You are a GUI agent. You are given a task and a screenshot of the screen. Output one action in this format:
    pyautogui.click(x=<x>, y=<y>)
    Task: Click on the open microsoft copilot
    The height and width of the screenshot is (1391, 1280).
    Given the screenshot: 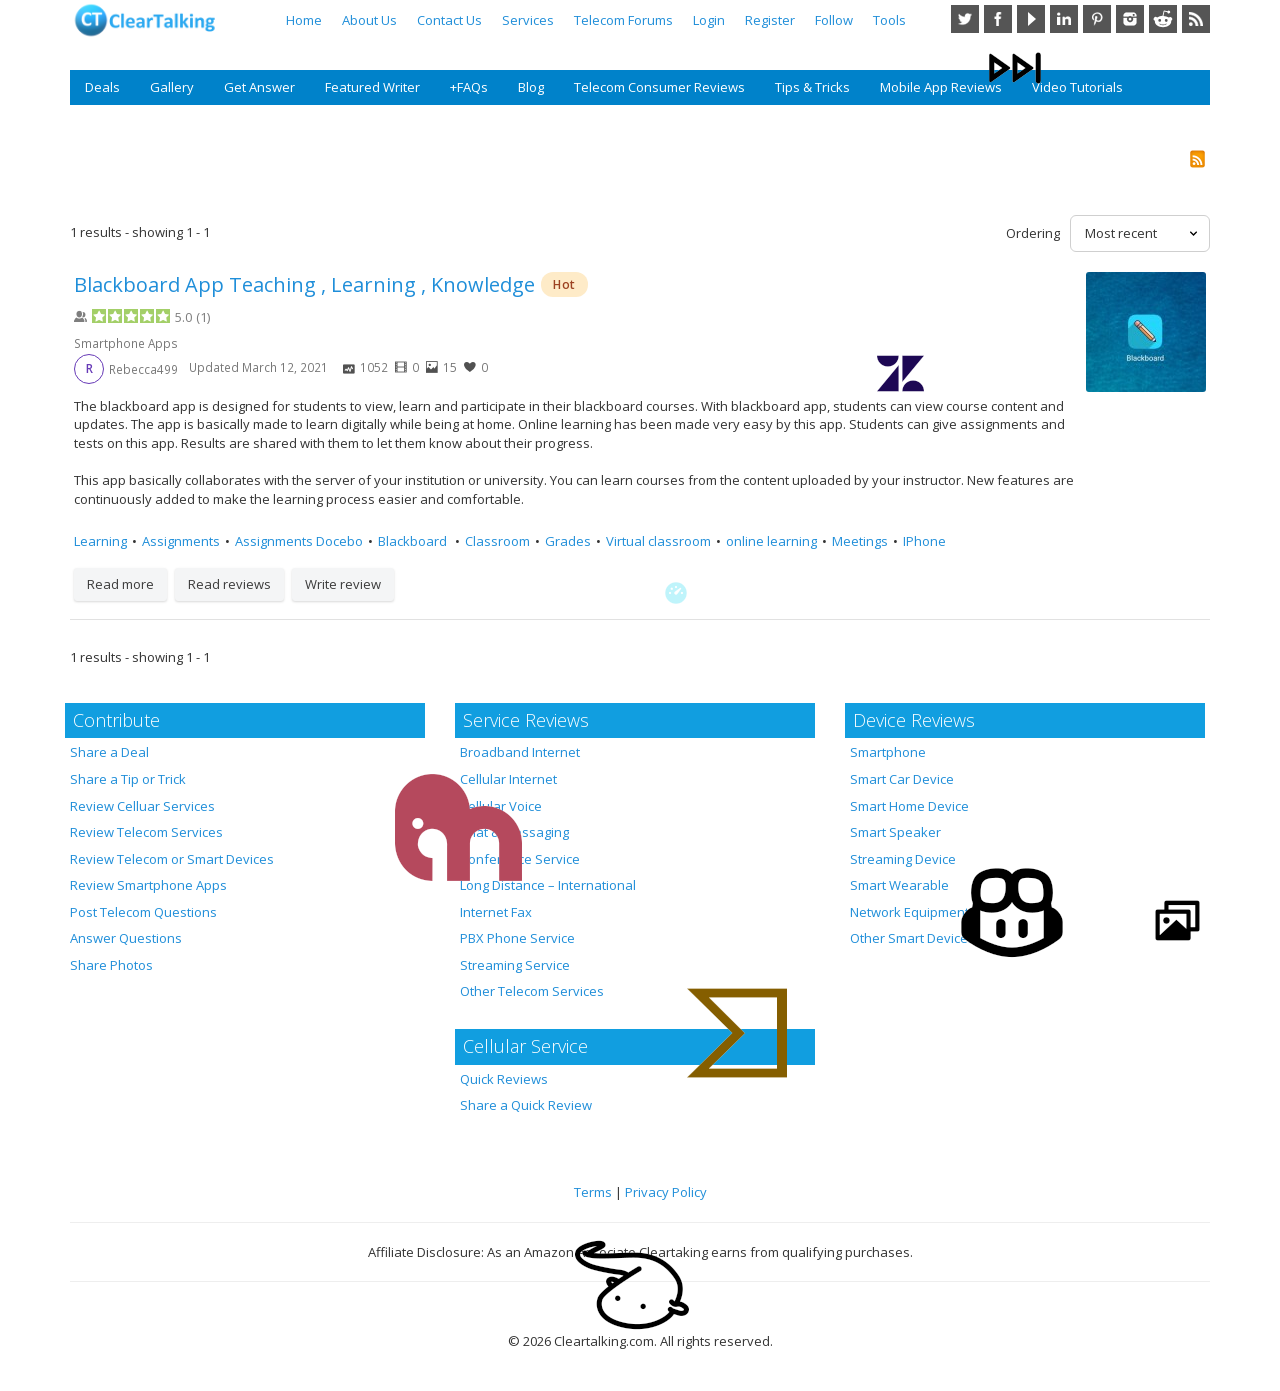 What is the action you would take?
    pyautogui.click(x=1012, y=912)
    